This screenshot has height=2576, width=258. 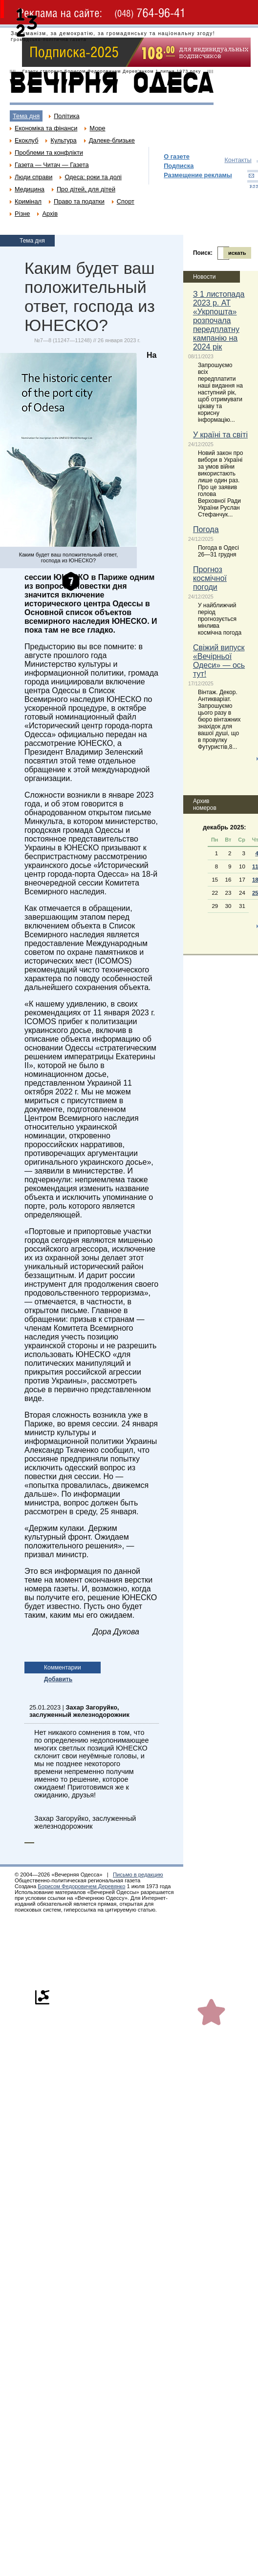 I want to click on toggle numbered list formatting, so click(x=25, y=22).